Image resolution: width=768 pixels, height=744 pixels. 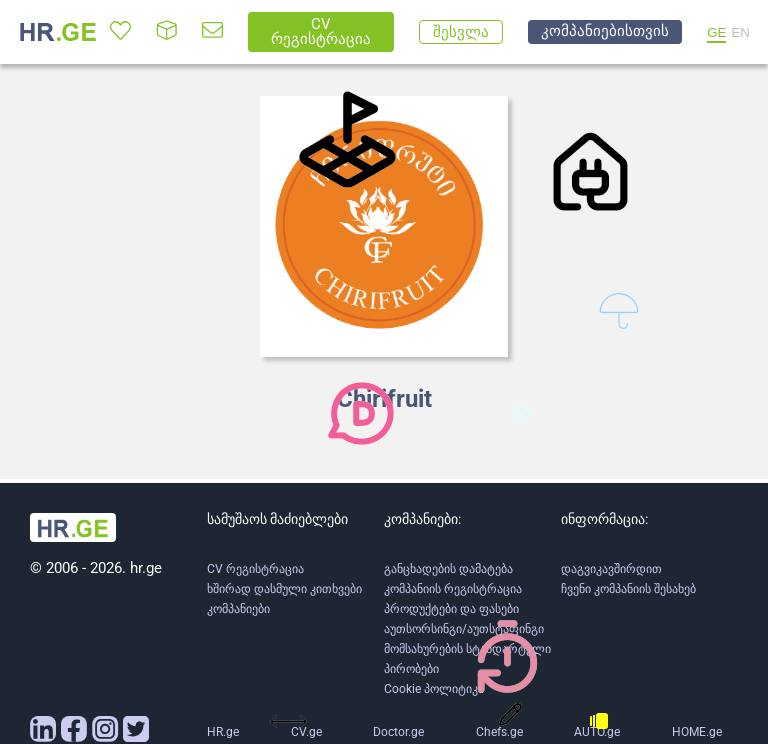 I want to click on edit content or text, so click(x=510, y=714).